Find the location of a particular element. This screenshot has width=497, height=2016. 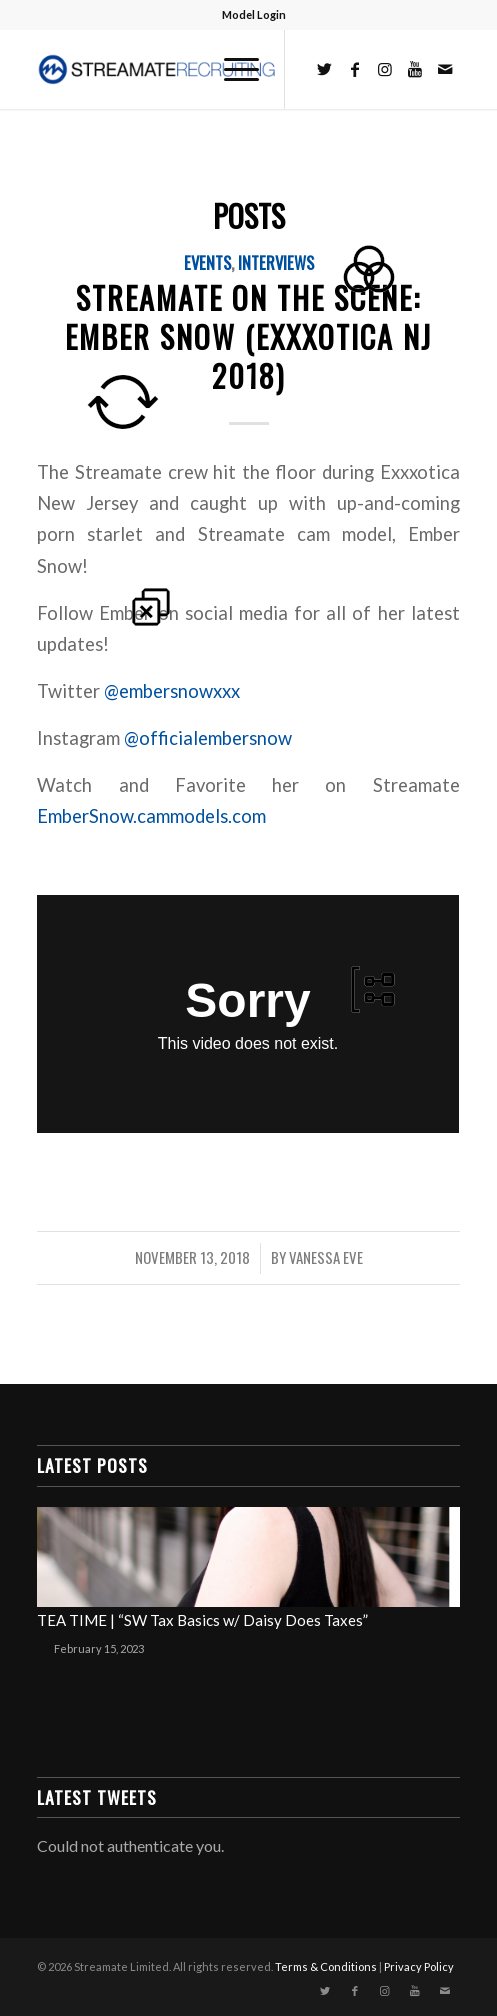

sync or refresh data is located at coordinates (123, 402).